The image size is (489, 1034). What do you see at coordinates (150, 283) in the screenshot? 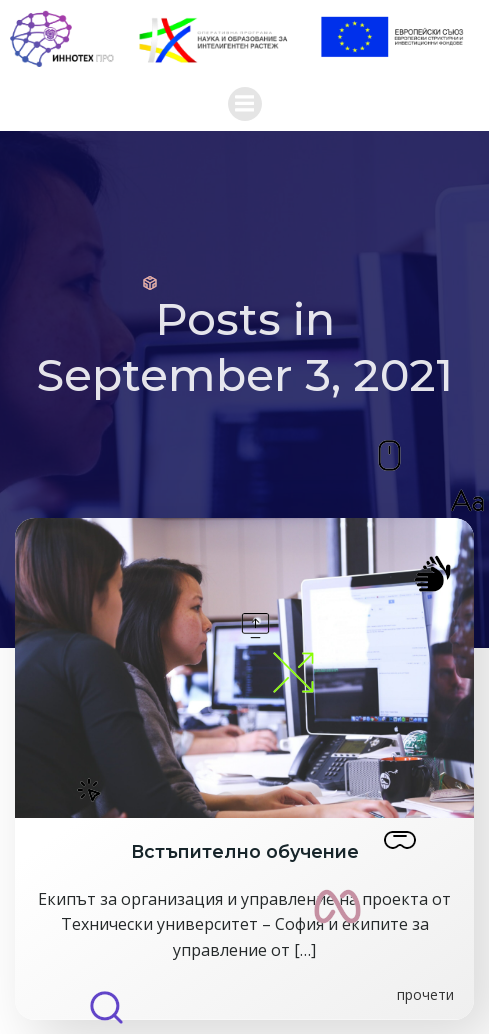
I see `open codesandbox development environment` at bounding box center [150, 283].